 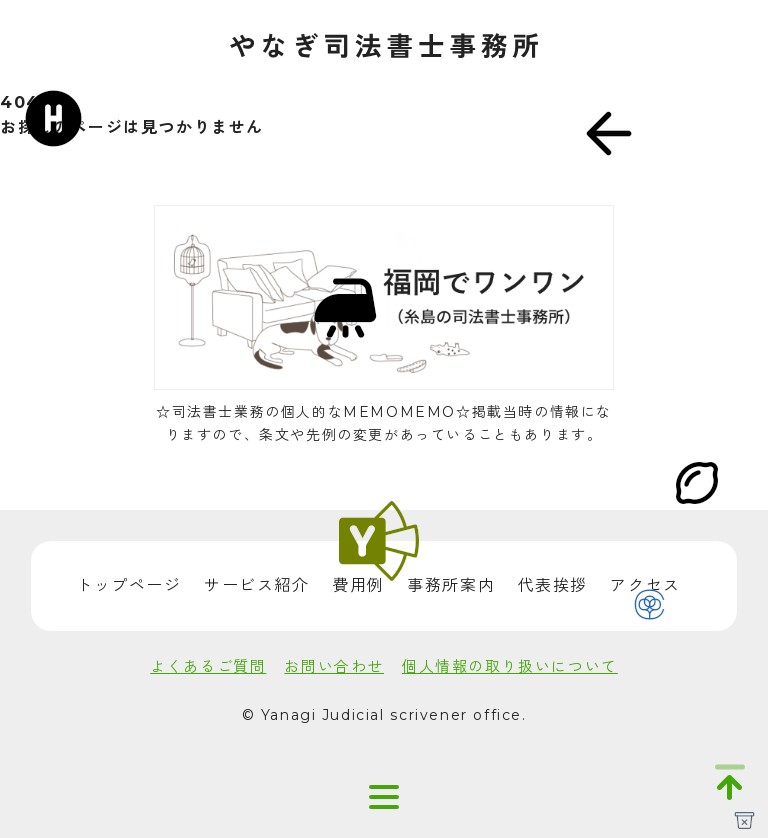 What do you see at coordinates (744, 820) in the screenshot?
I see `delete selected item` at bounding box center [744, 820].